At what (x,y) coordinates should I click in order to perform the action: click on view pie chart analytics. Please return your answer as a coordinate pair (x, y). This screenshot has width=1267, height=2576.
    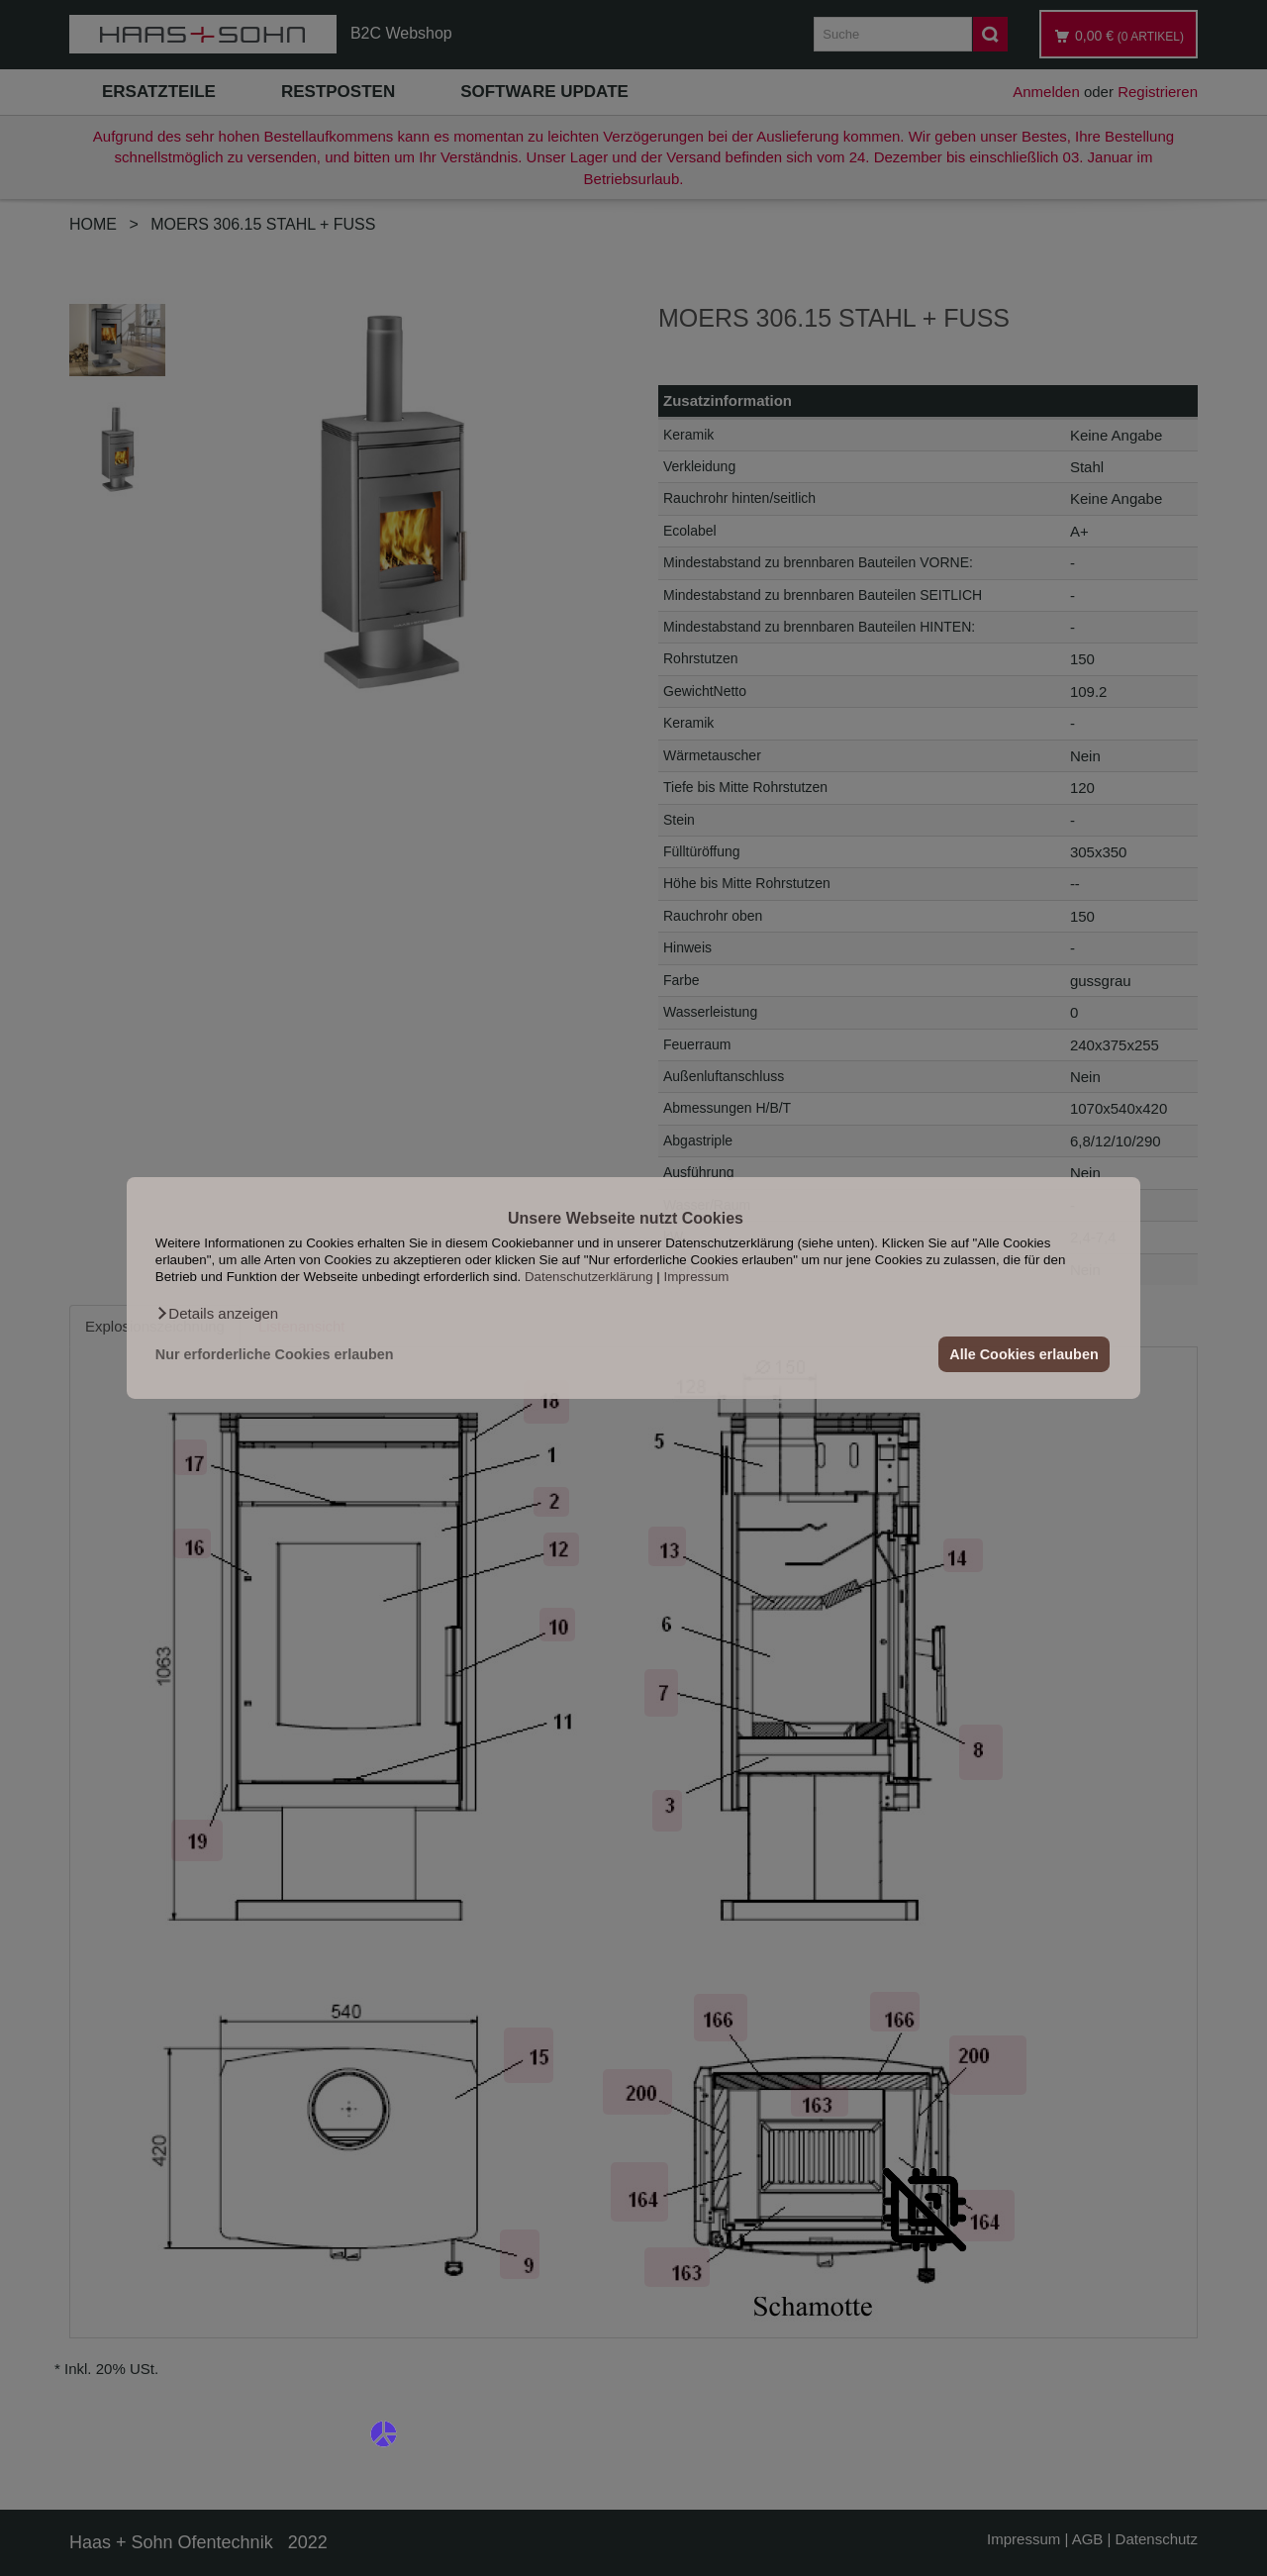
    Looking at the image, I should click on (383, 2433).